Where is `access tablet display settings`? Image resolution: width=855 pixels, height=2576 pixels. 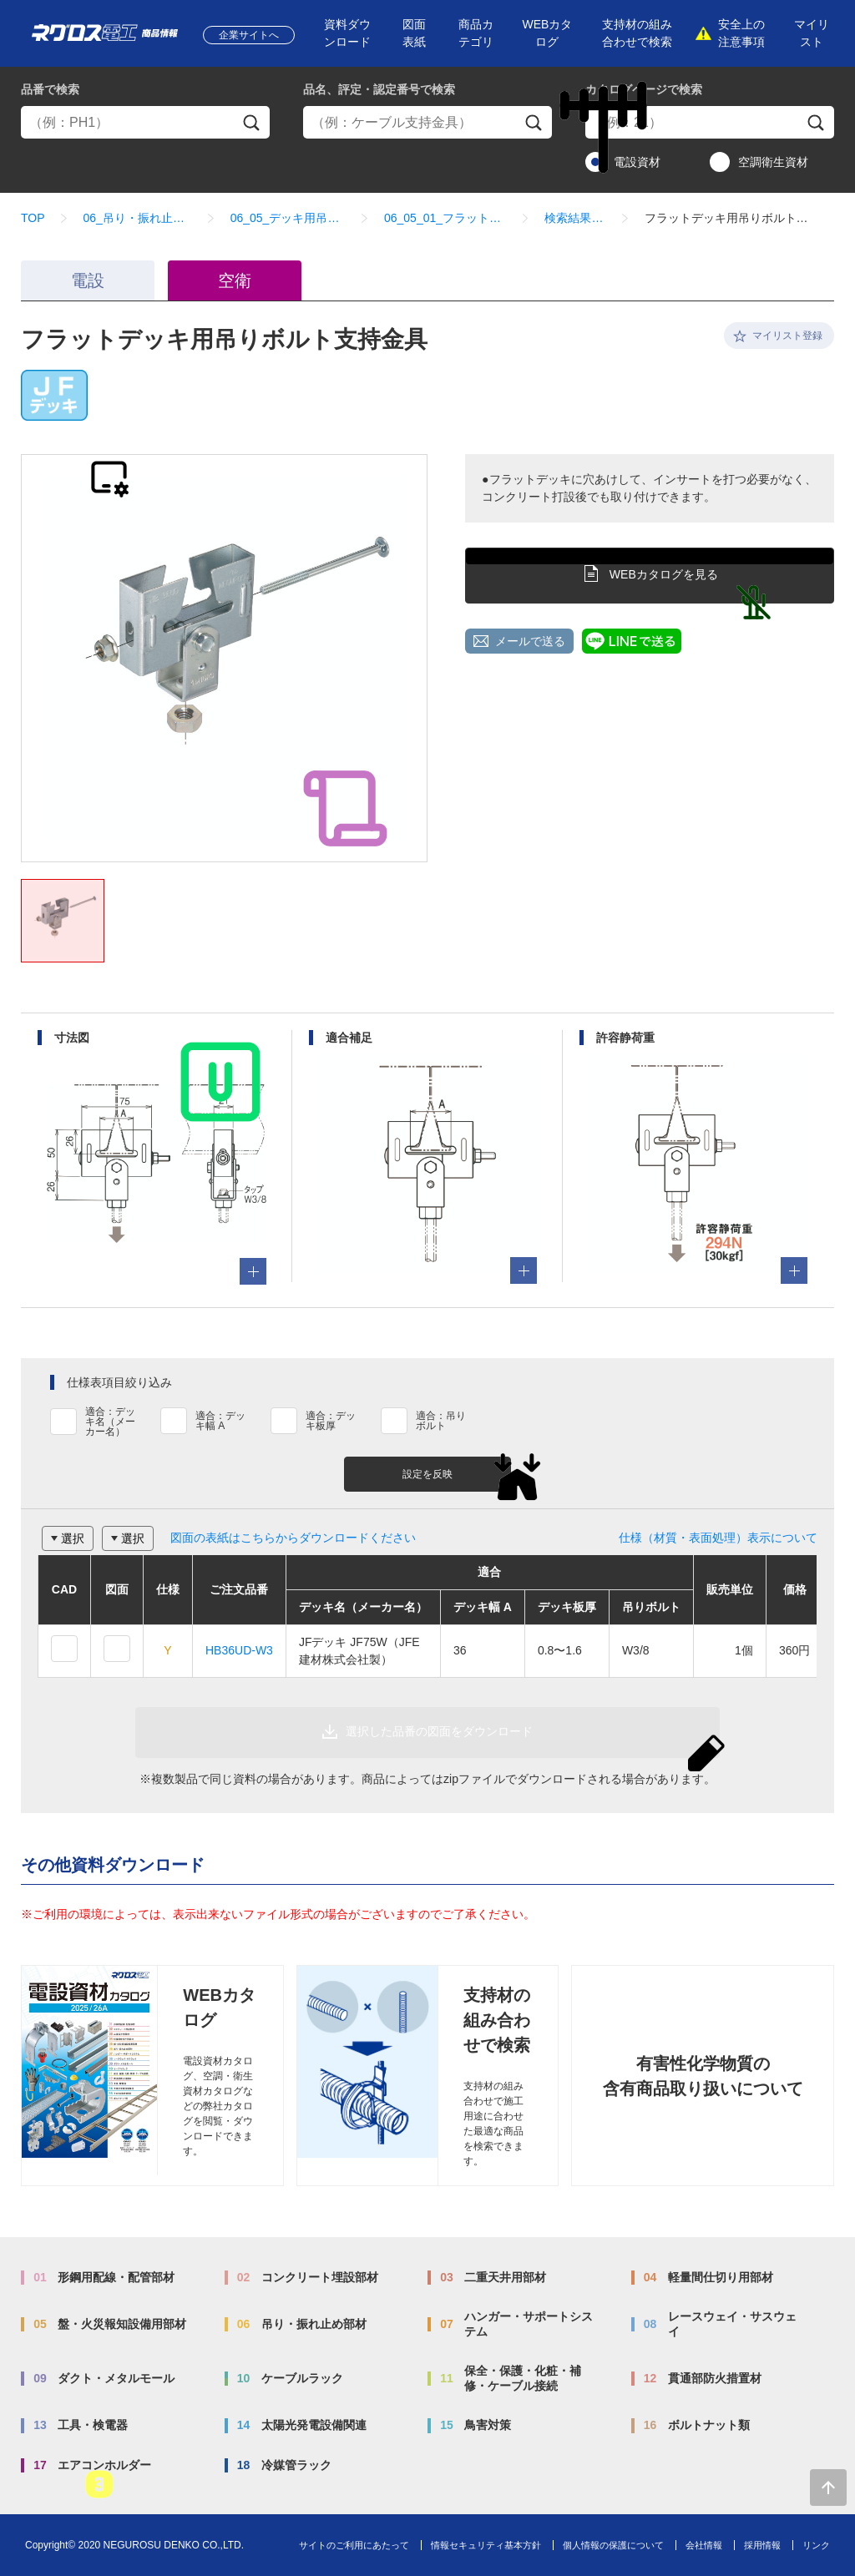
access tablet display settings is located at coordinates (109, 477).